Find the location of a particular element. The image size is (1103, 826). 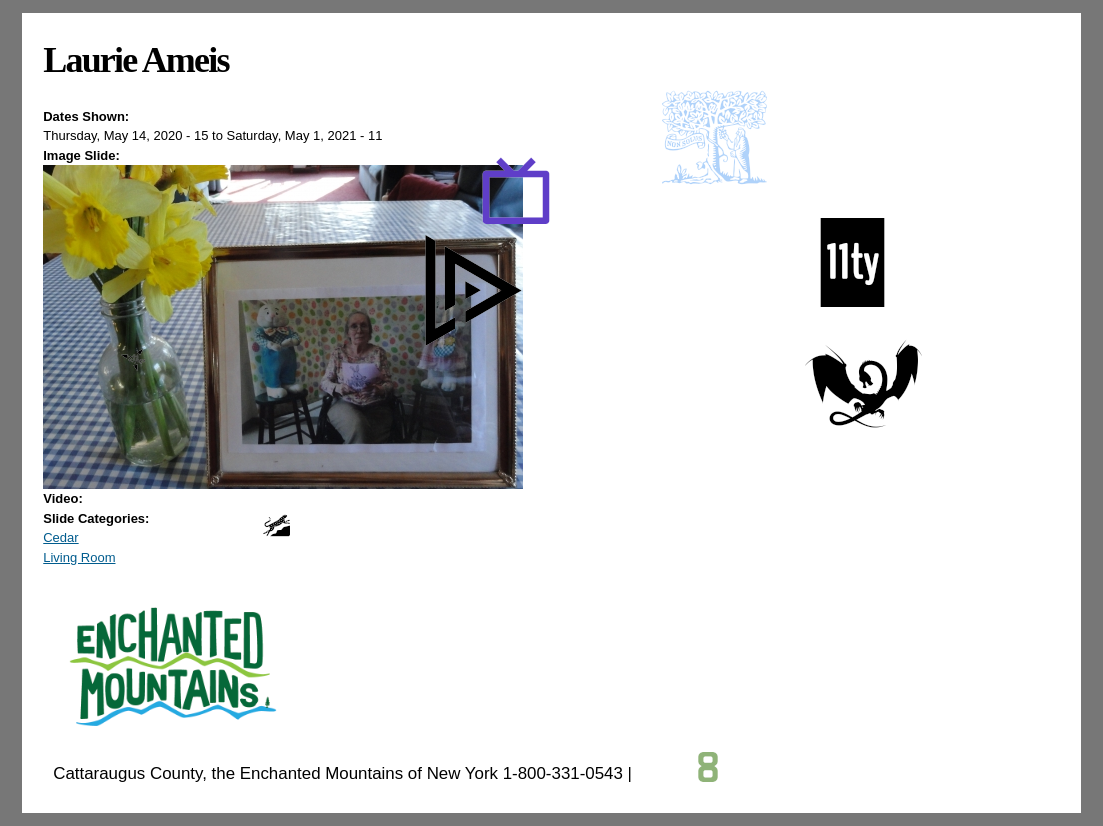

visit elsevier's academic publishing website is located at coordinates (714, 137).